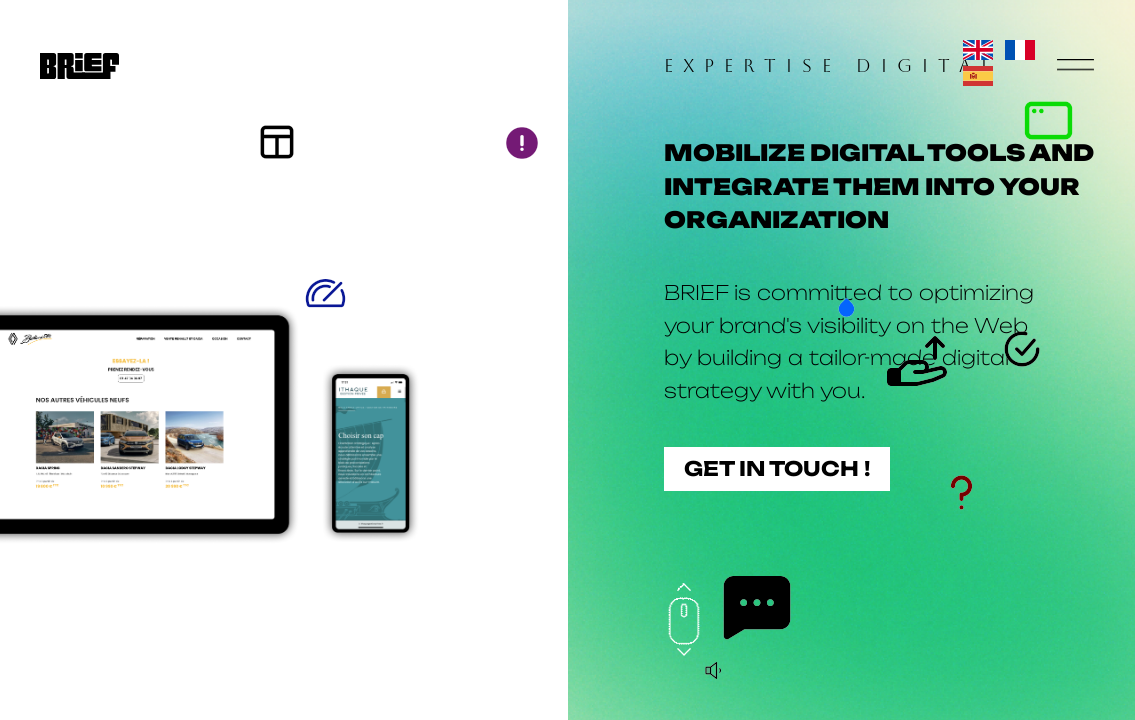  I want to click on view current speed or performance metrics, so click(325, 294).